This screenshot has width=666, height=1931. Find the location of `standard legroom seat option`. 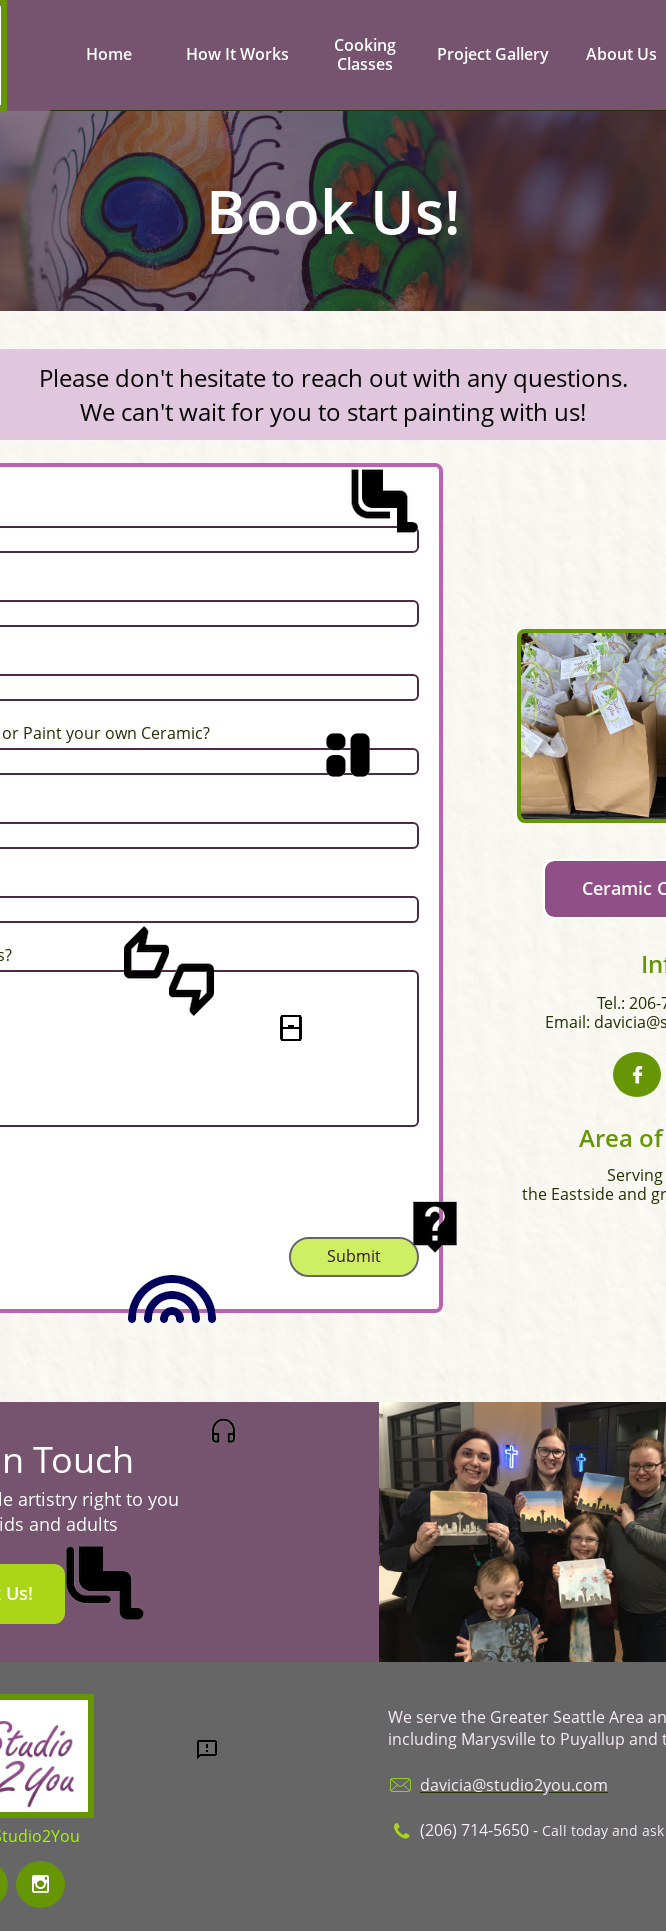

standard legroom seat option is located at coordinates (103, 1583).